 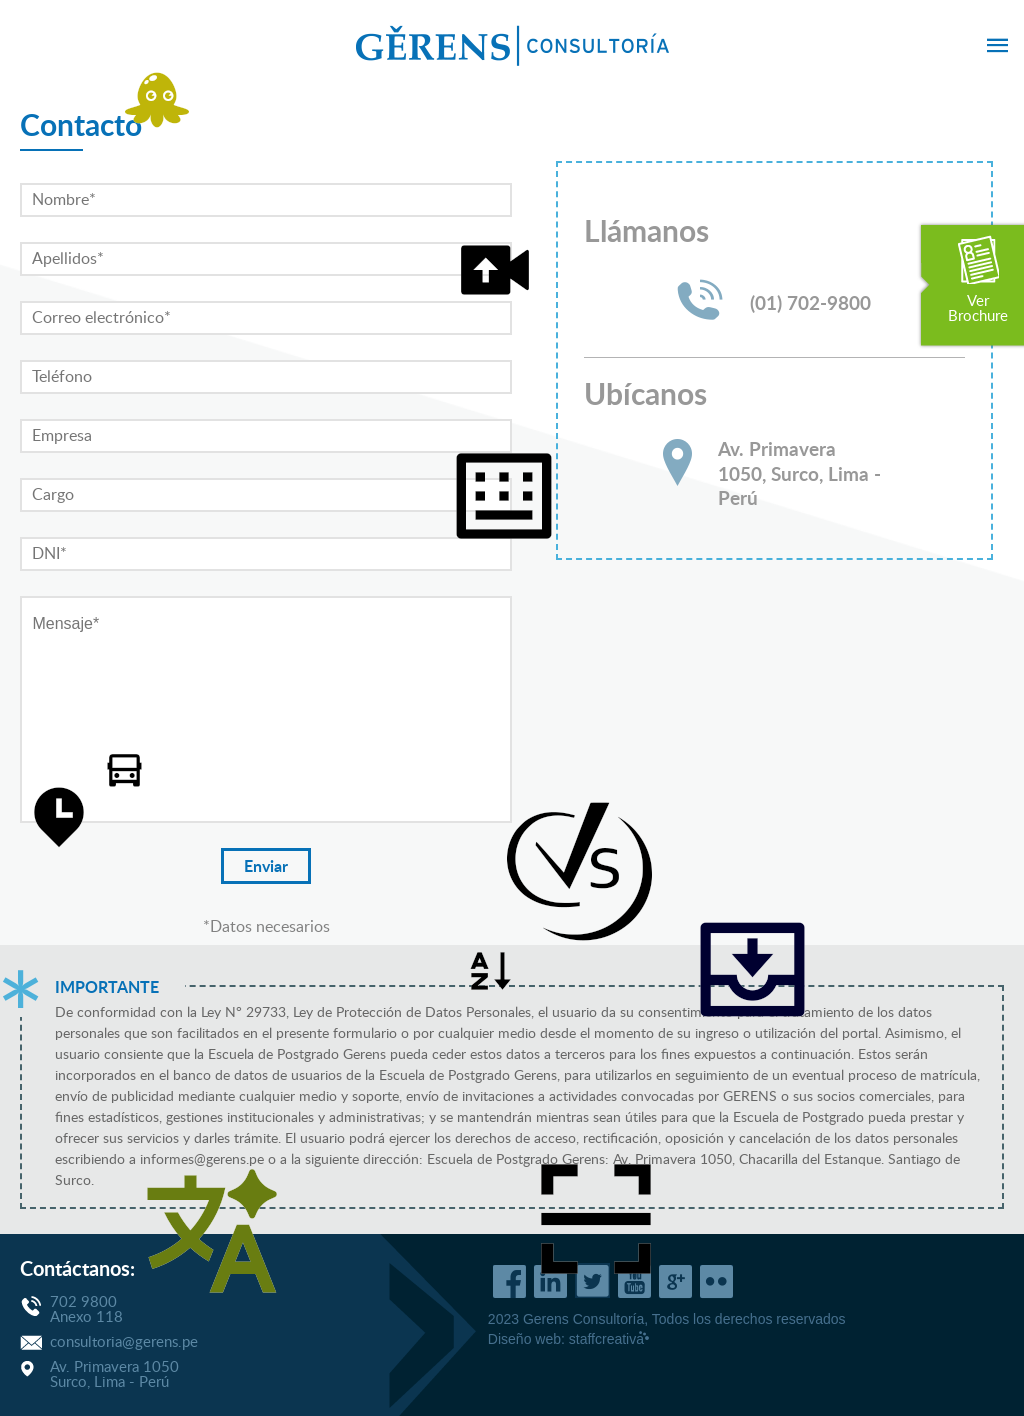 I want to click on upload a video file, so click(x=495, y=270).